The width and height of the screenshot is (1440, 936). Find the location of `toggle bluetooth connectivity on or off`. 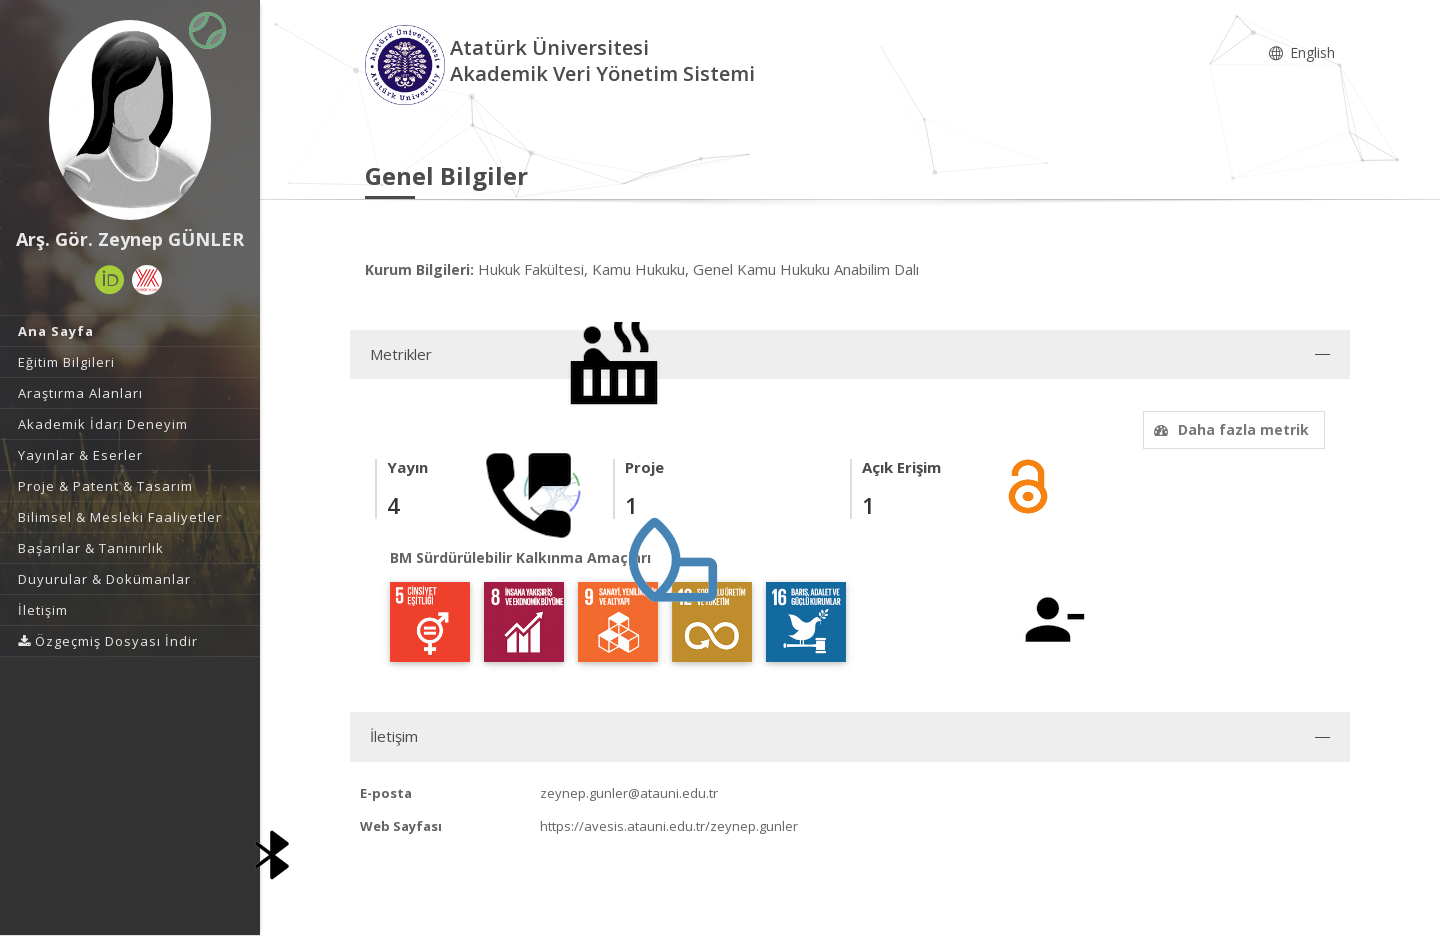

toggle bluetooth connectivity on or off is located at coordinates (272, 855).